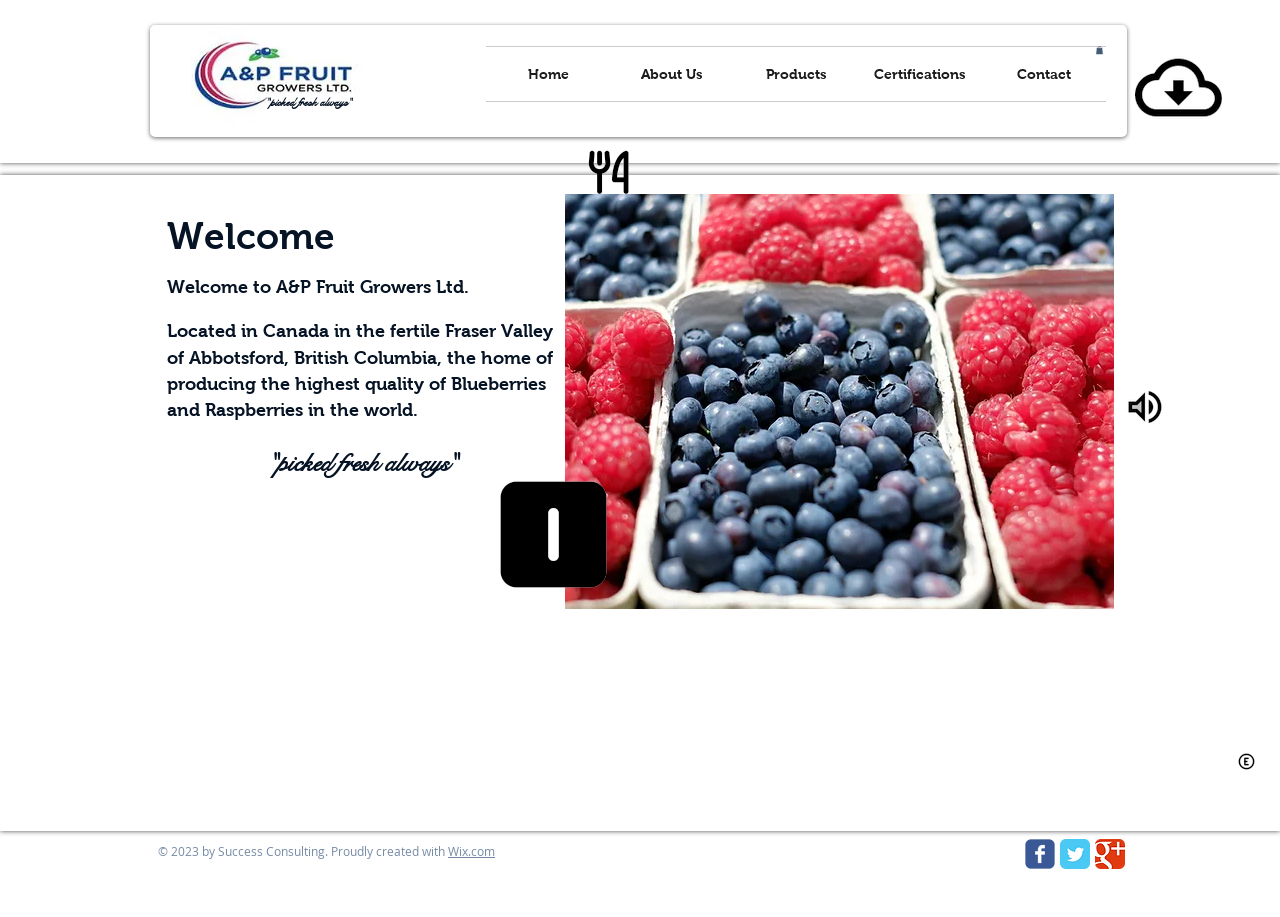 The height and width of the screenshot is (917, 1280). What do you see at coordinates (1145, 407) in the screenshot?
I see `increase or adjust audio volume` at bounding box center [1145, 407].